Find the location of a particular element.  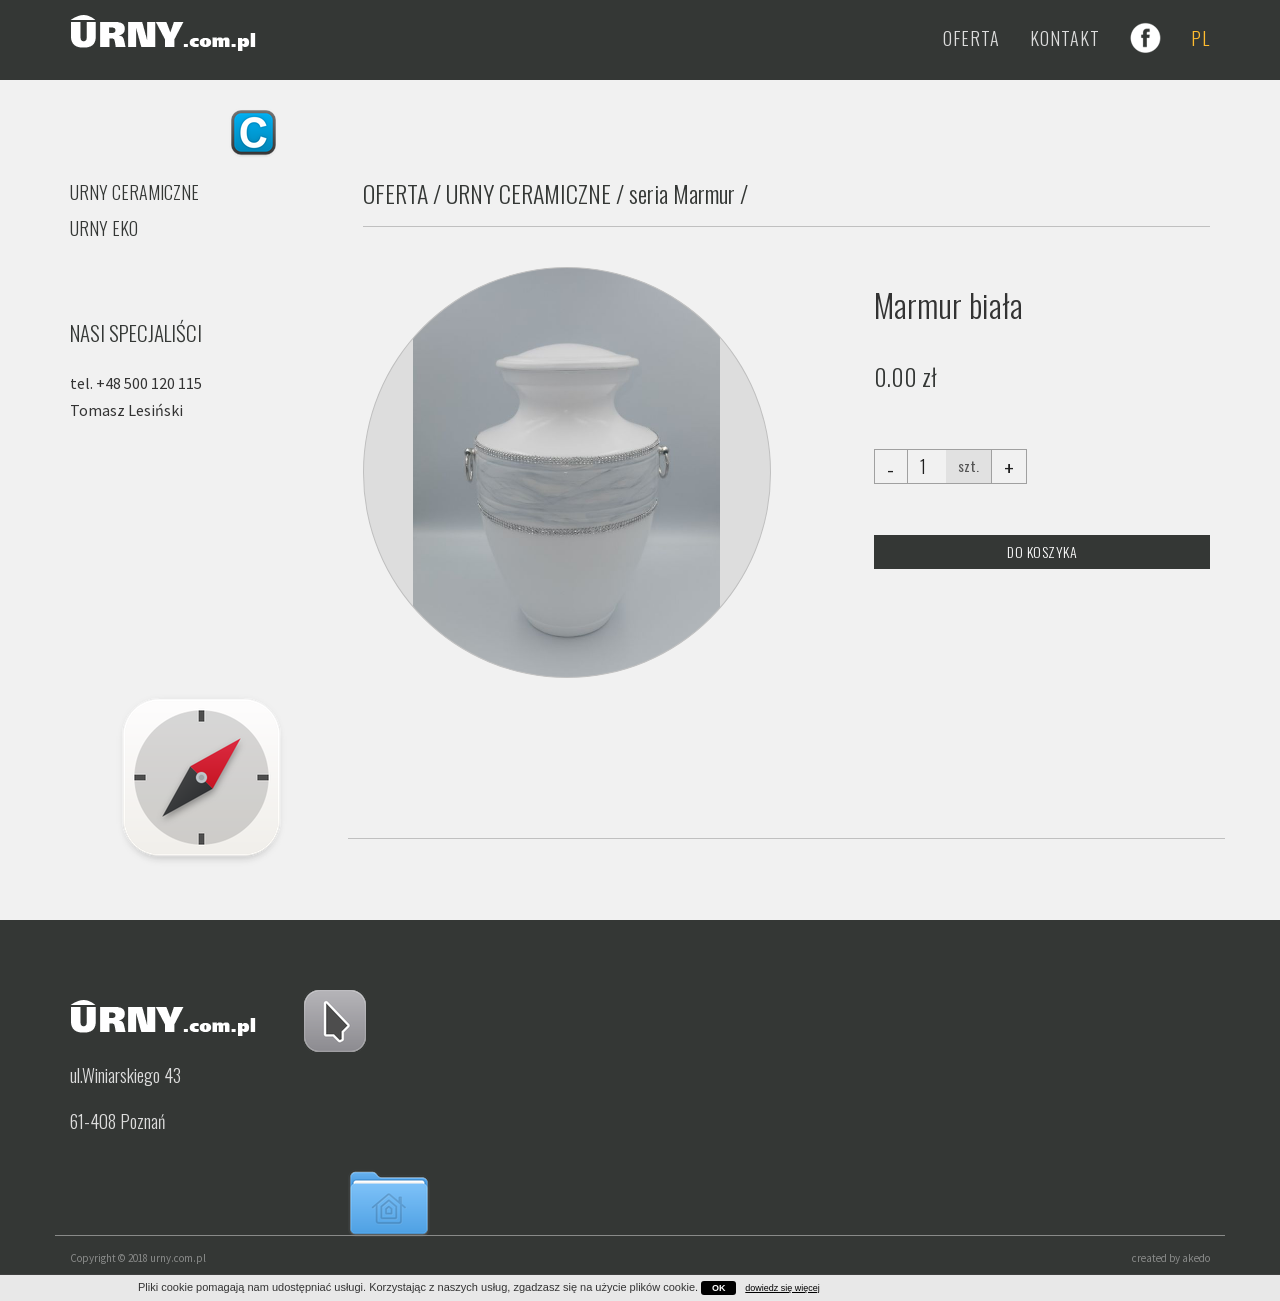

open HomeKit accessories and settings folder is located at coordinates (389, 1203).